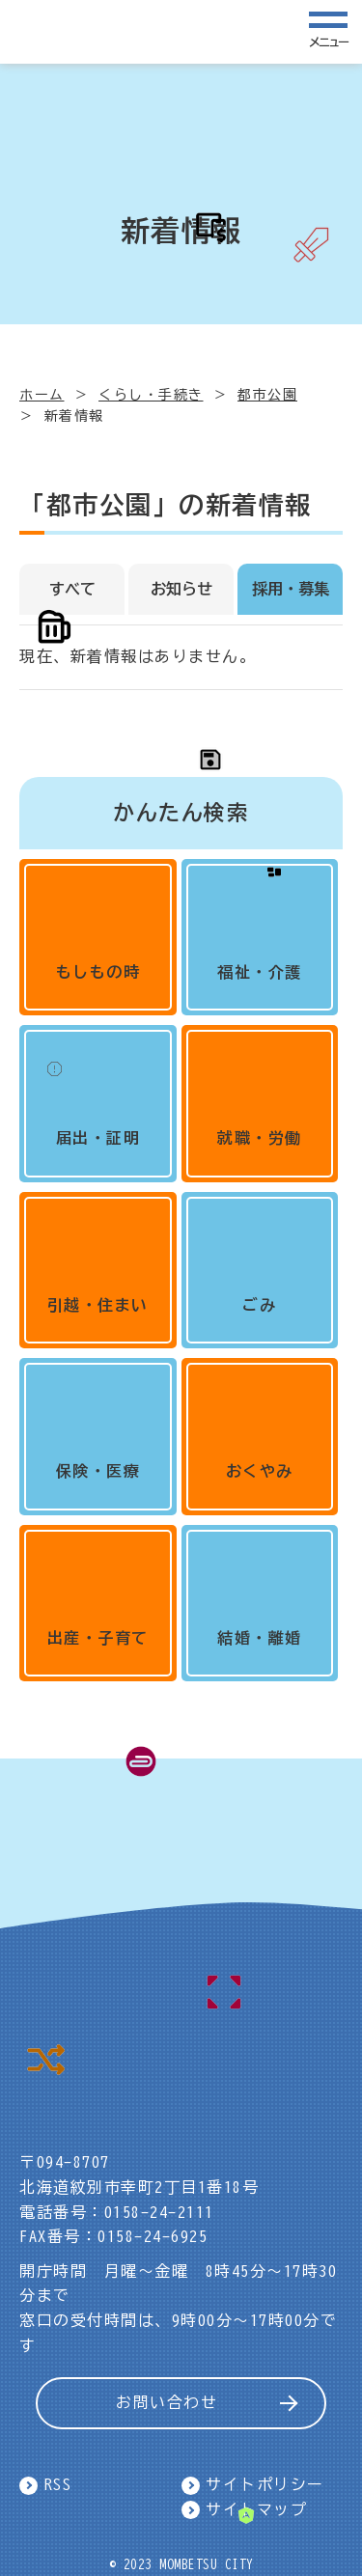 The height and width of the screenshot is (2576, 362). I want to click on view grouped elements or components, so click(274, 872).